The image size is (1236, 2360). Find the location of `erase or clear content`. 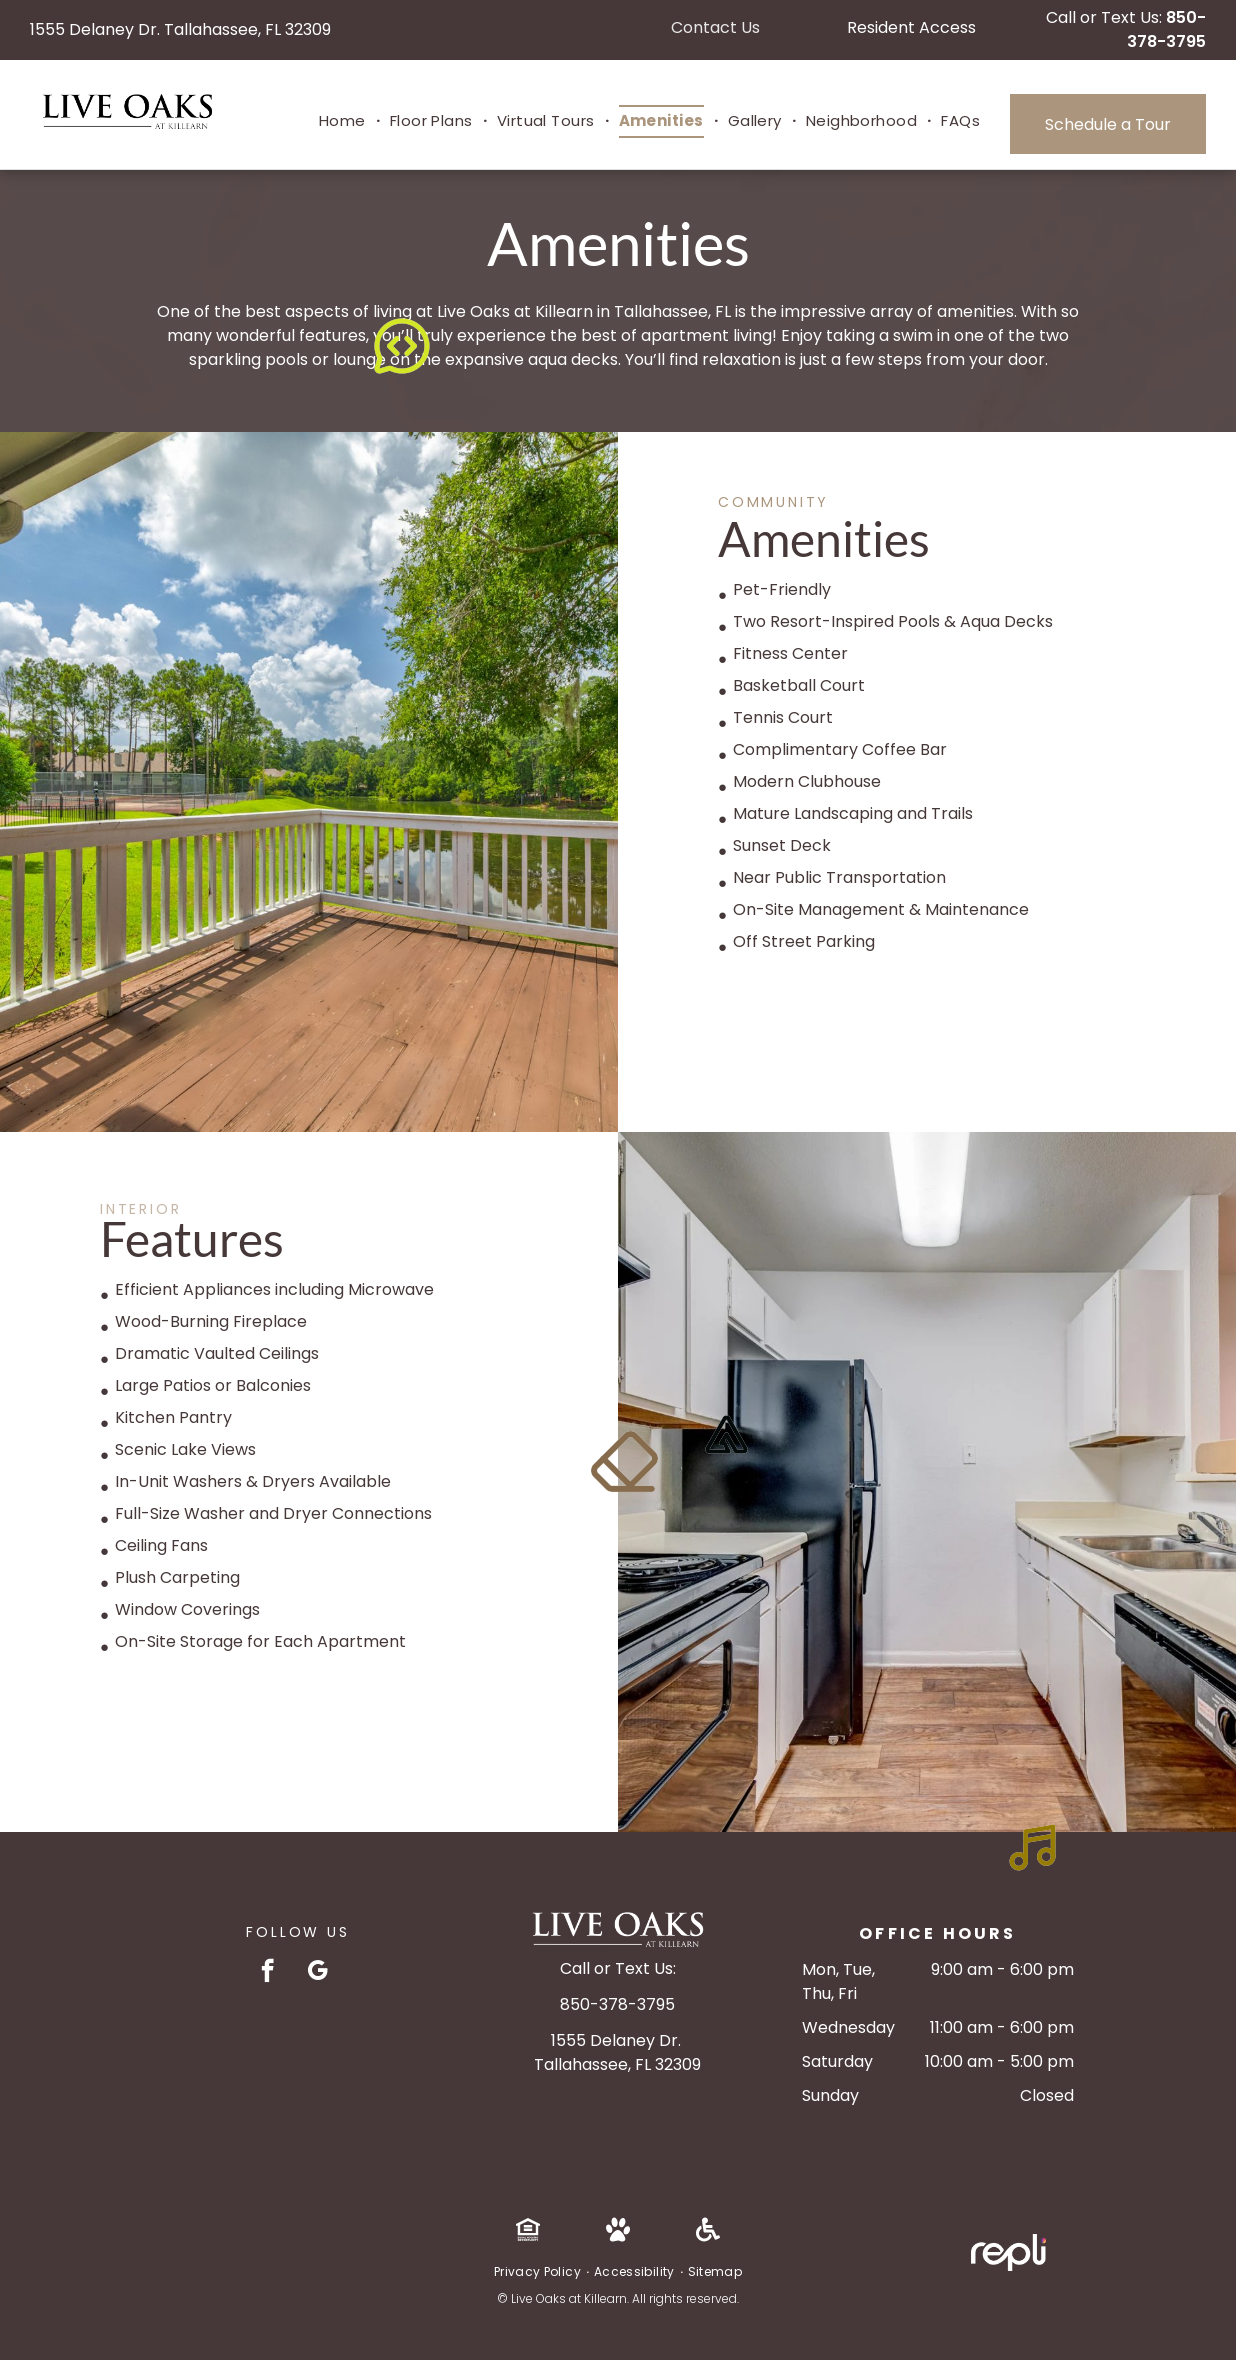

erase or clear content is located at coordinates (624, 1461).